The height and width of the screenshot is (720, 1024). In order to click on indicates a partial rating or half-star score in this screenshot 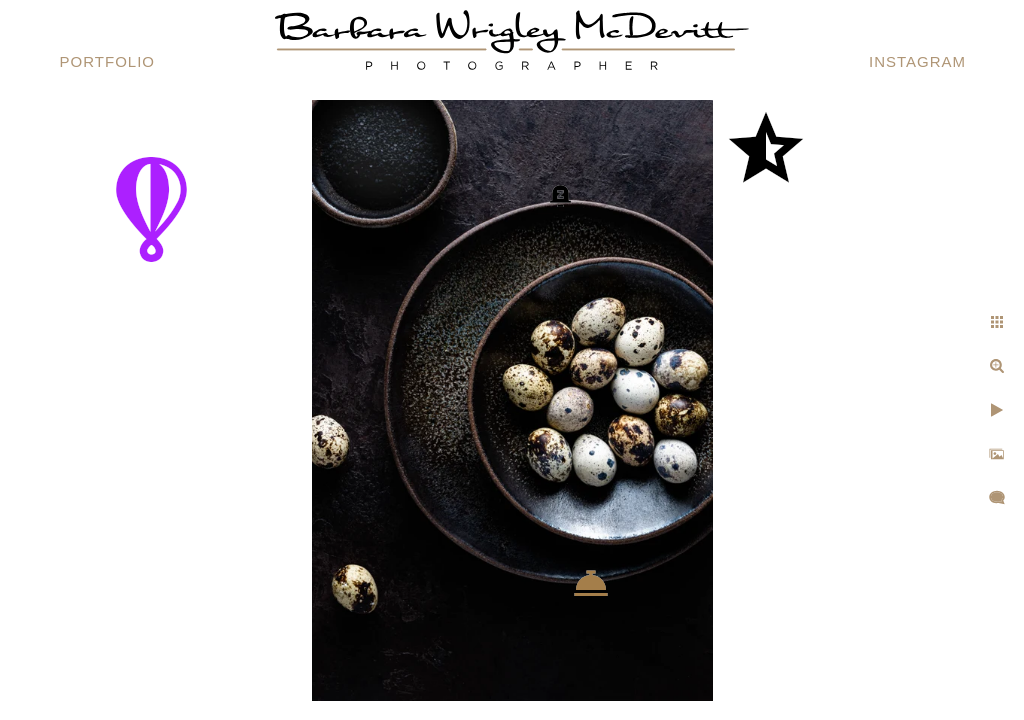, I will do `click(766, 149)`.